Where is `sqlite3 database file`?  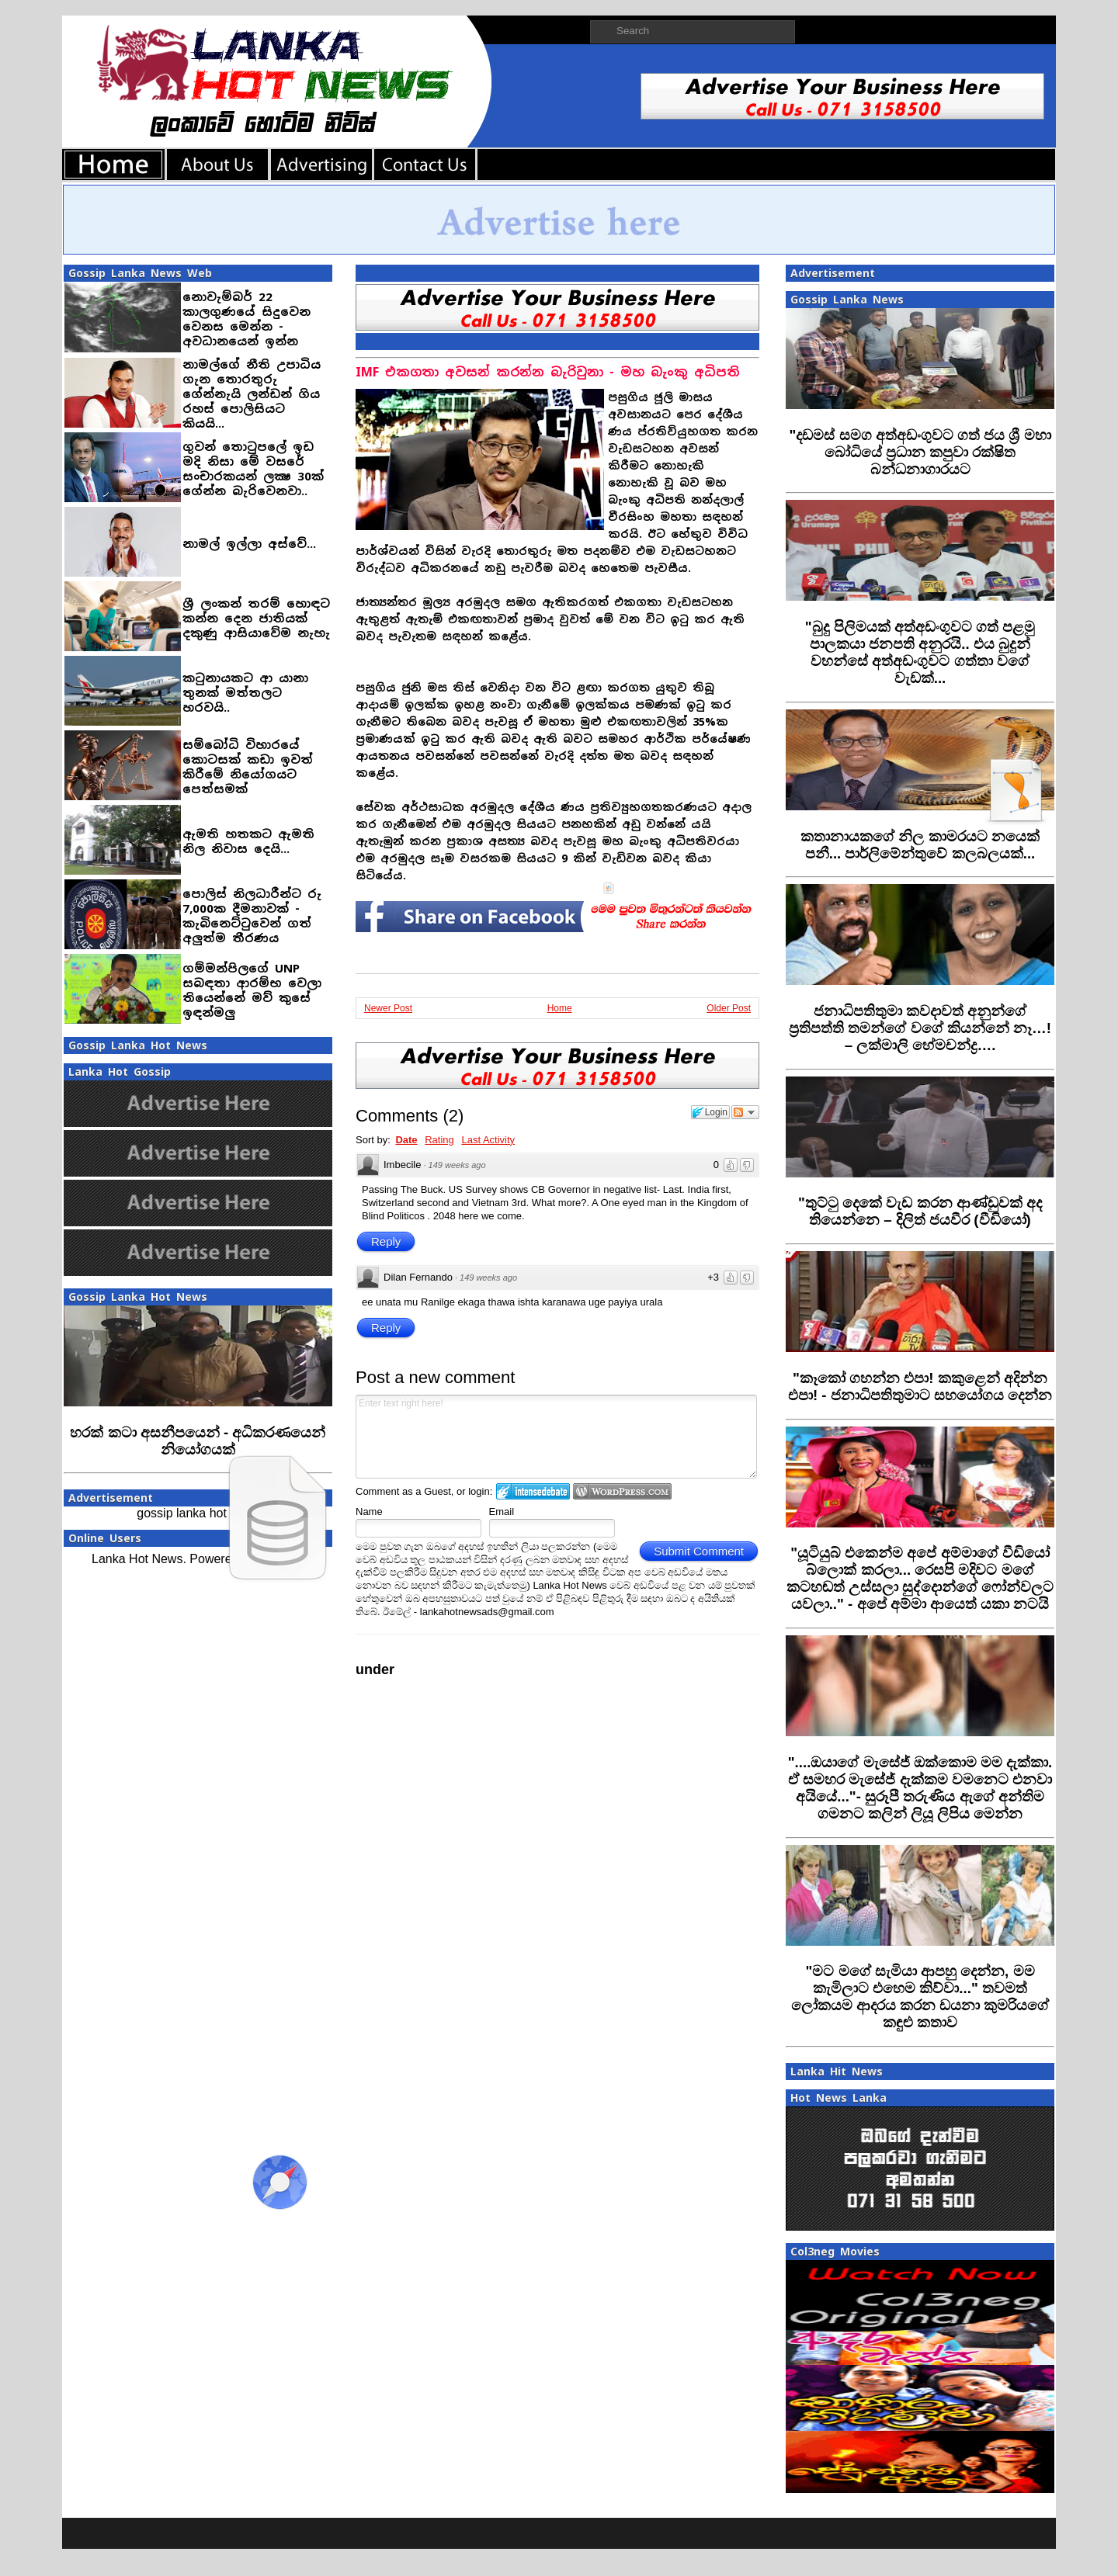
sqlite3 database file is located at coordinates (277, 1517).